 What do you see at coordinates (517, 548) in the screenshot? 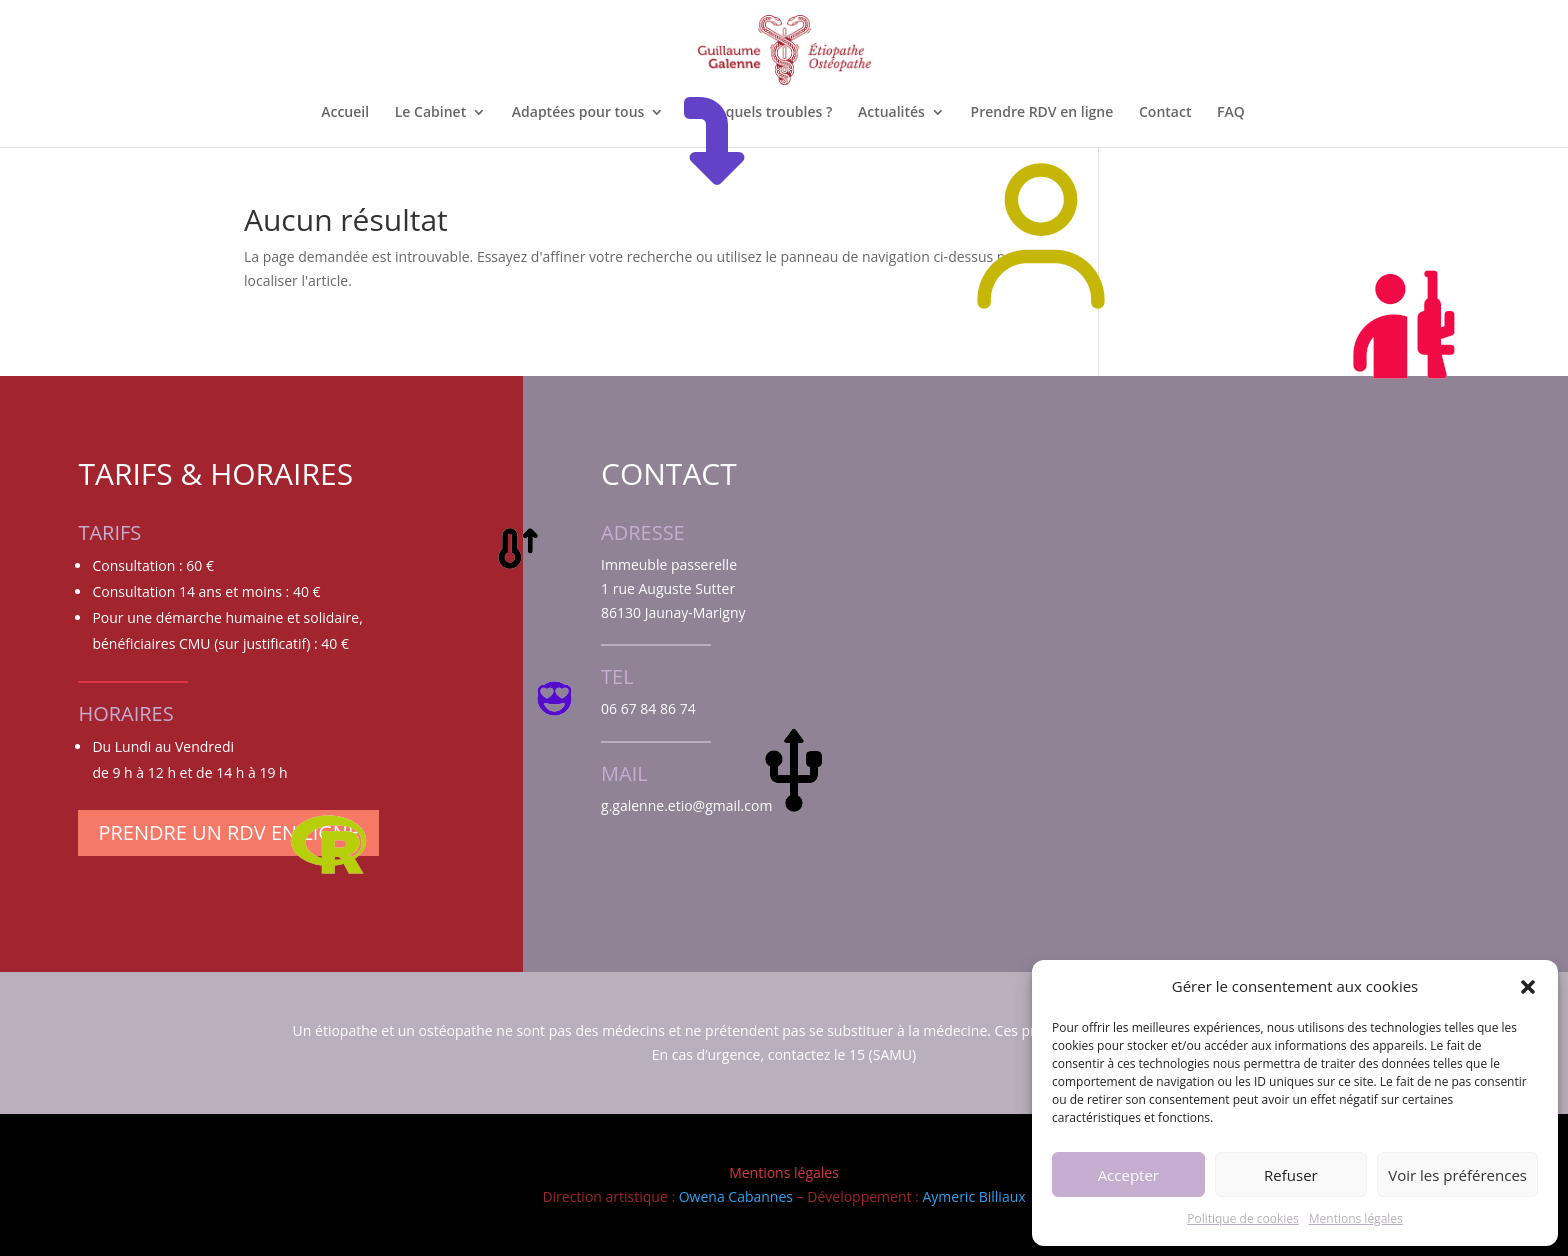
I see `increase temperature setting` at bounding box center [517, 548].